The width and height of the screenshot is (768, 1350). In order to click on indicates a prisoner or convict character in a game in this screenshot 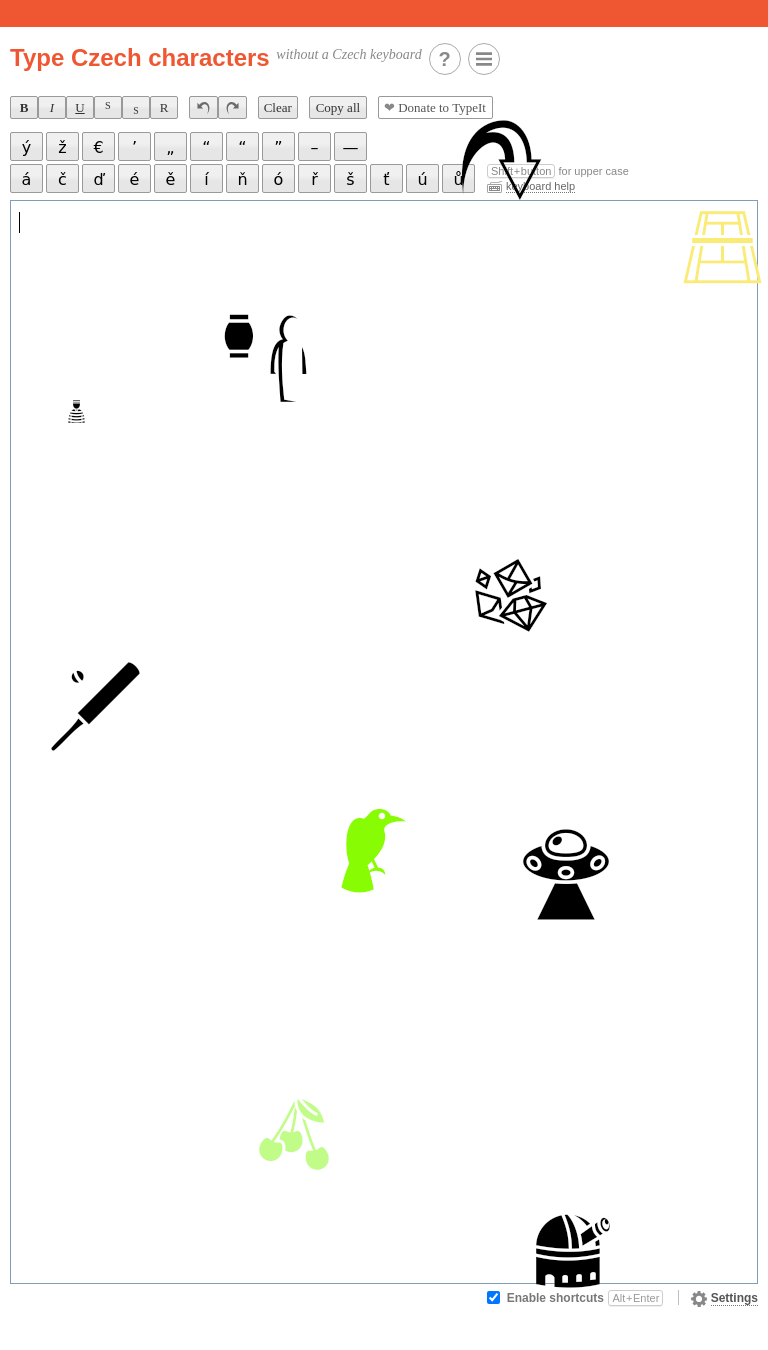, I will do `click(76, 411)`.